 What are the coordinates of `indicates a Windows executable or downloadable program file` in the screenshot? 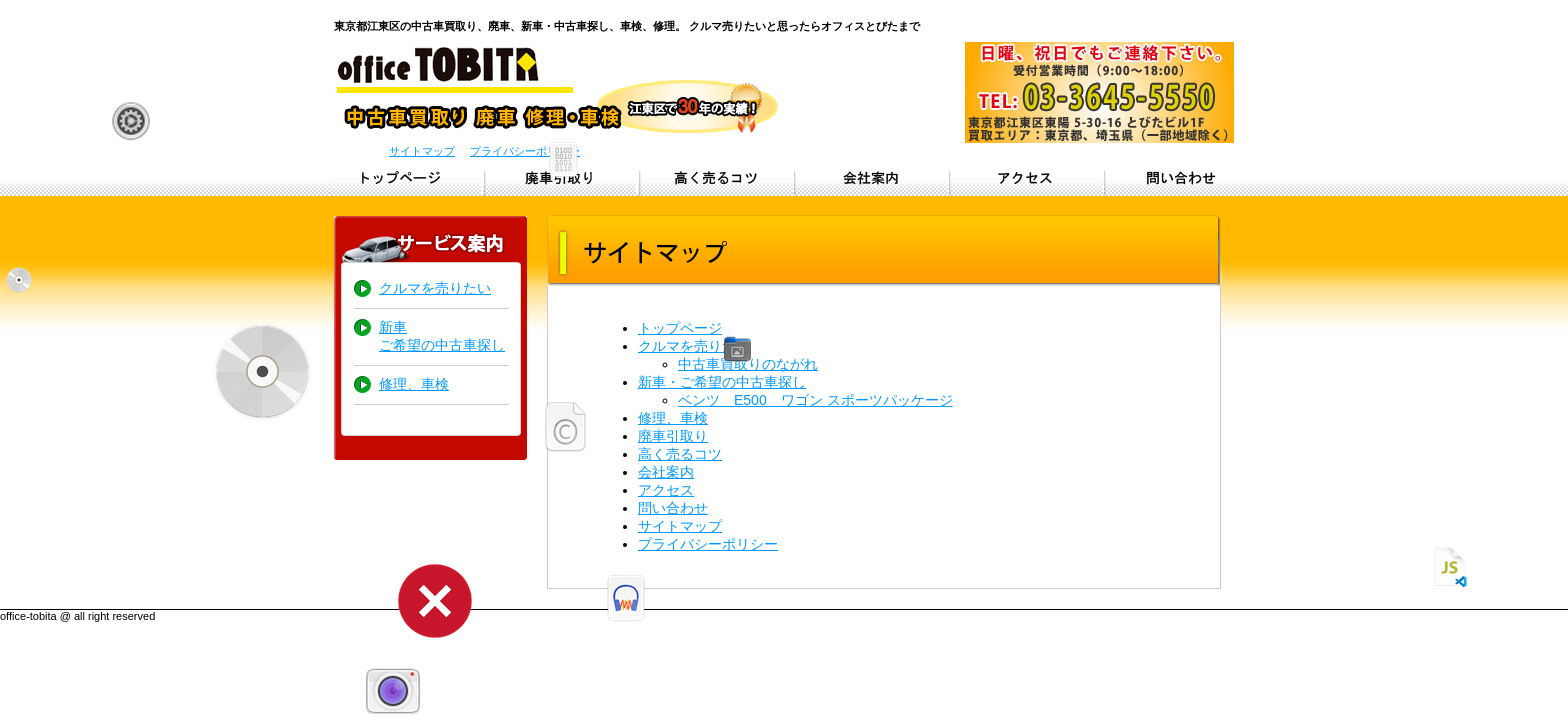 It's located at (563, 159).